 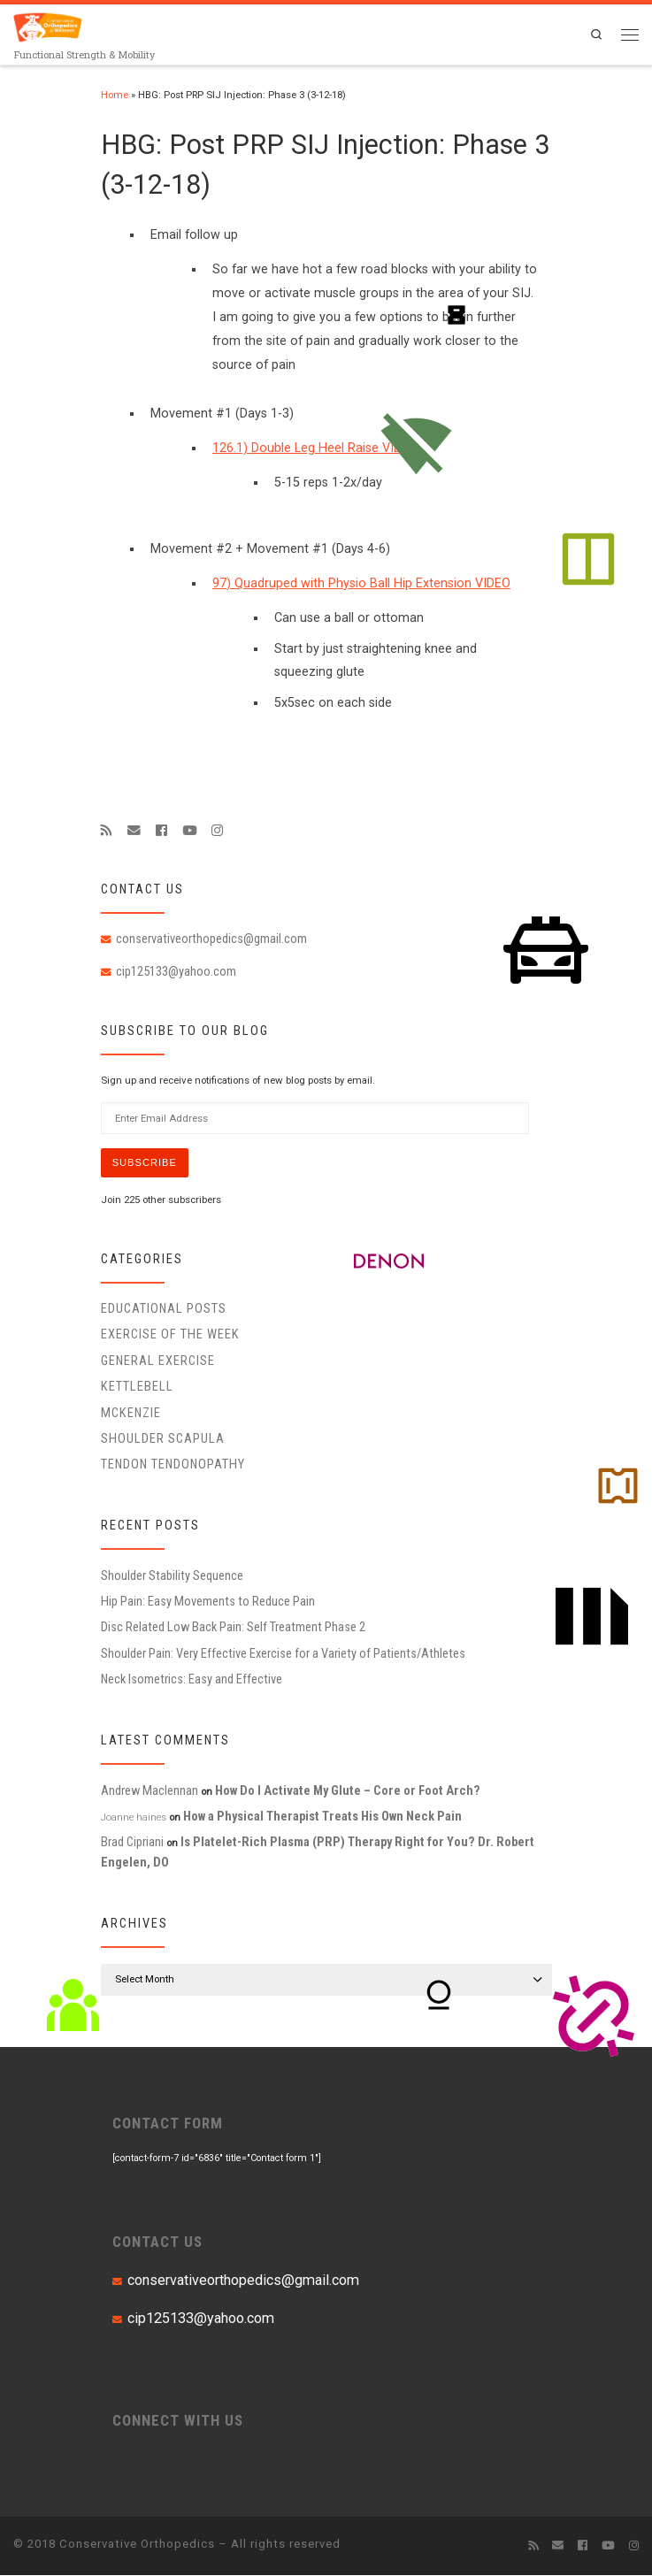 What do you see at coordinates (388, 1261) in the screenshot?
I see `denon brand logo` at bounding box center [388, 1261].